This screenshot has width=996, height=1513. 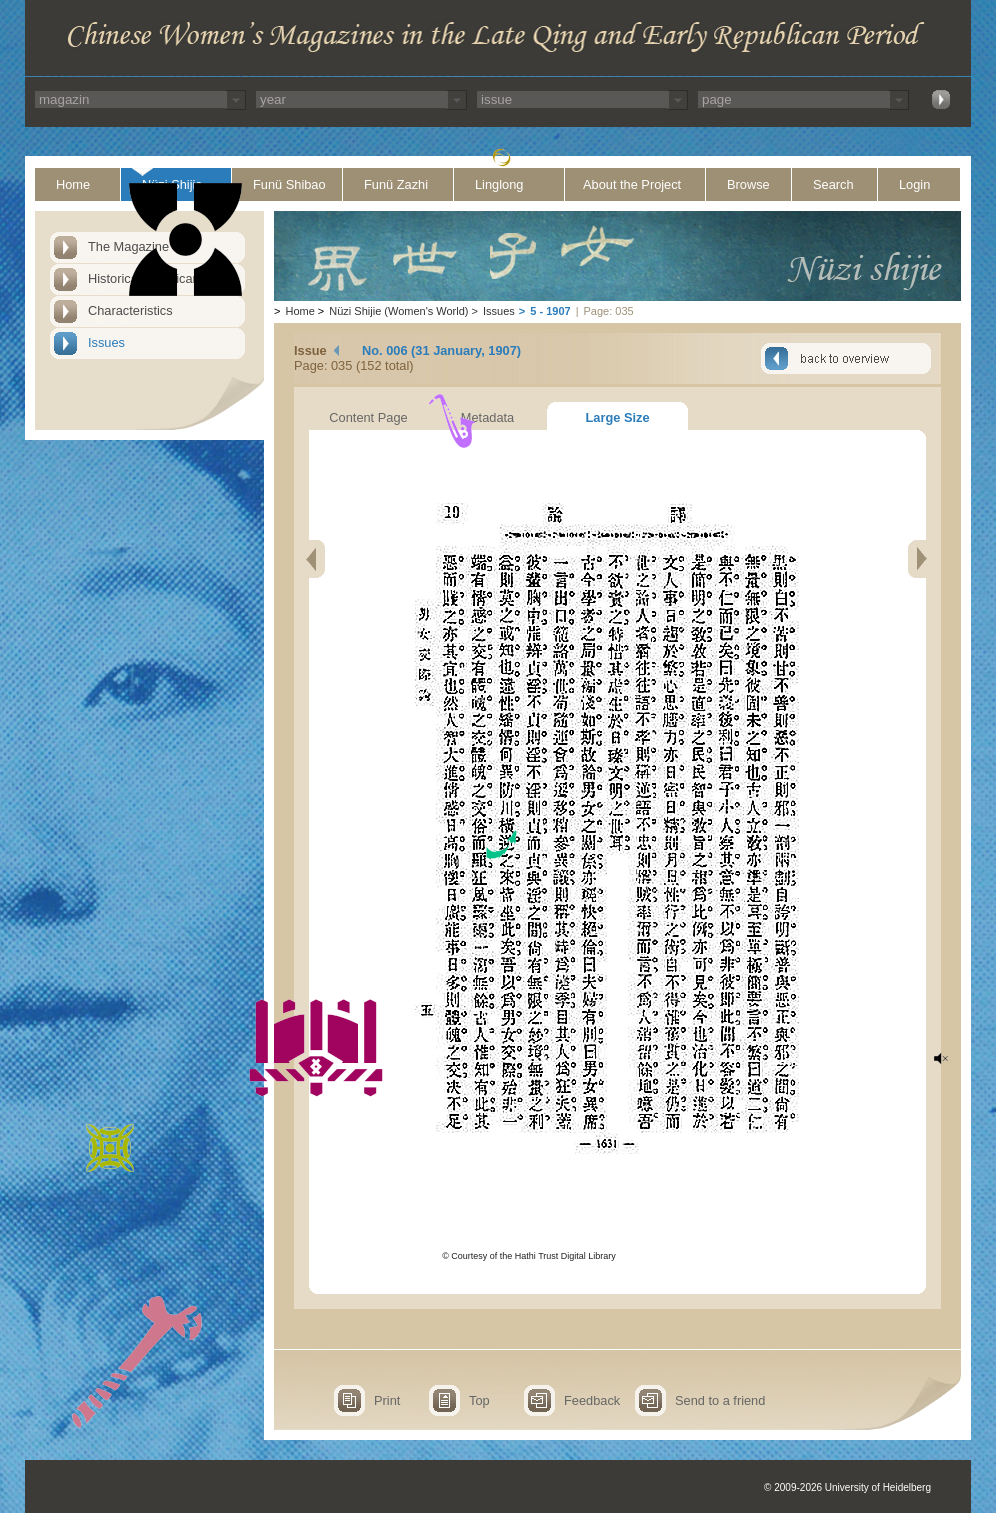 I want to click on select dwarf king character or class, so click(x=316, y=1045).